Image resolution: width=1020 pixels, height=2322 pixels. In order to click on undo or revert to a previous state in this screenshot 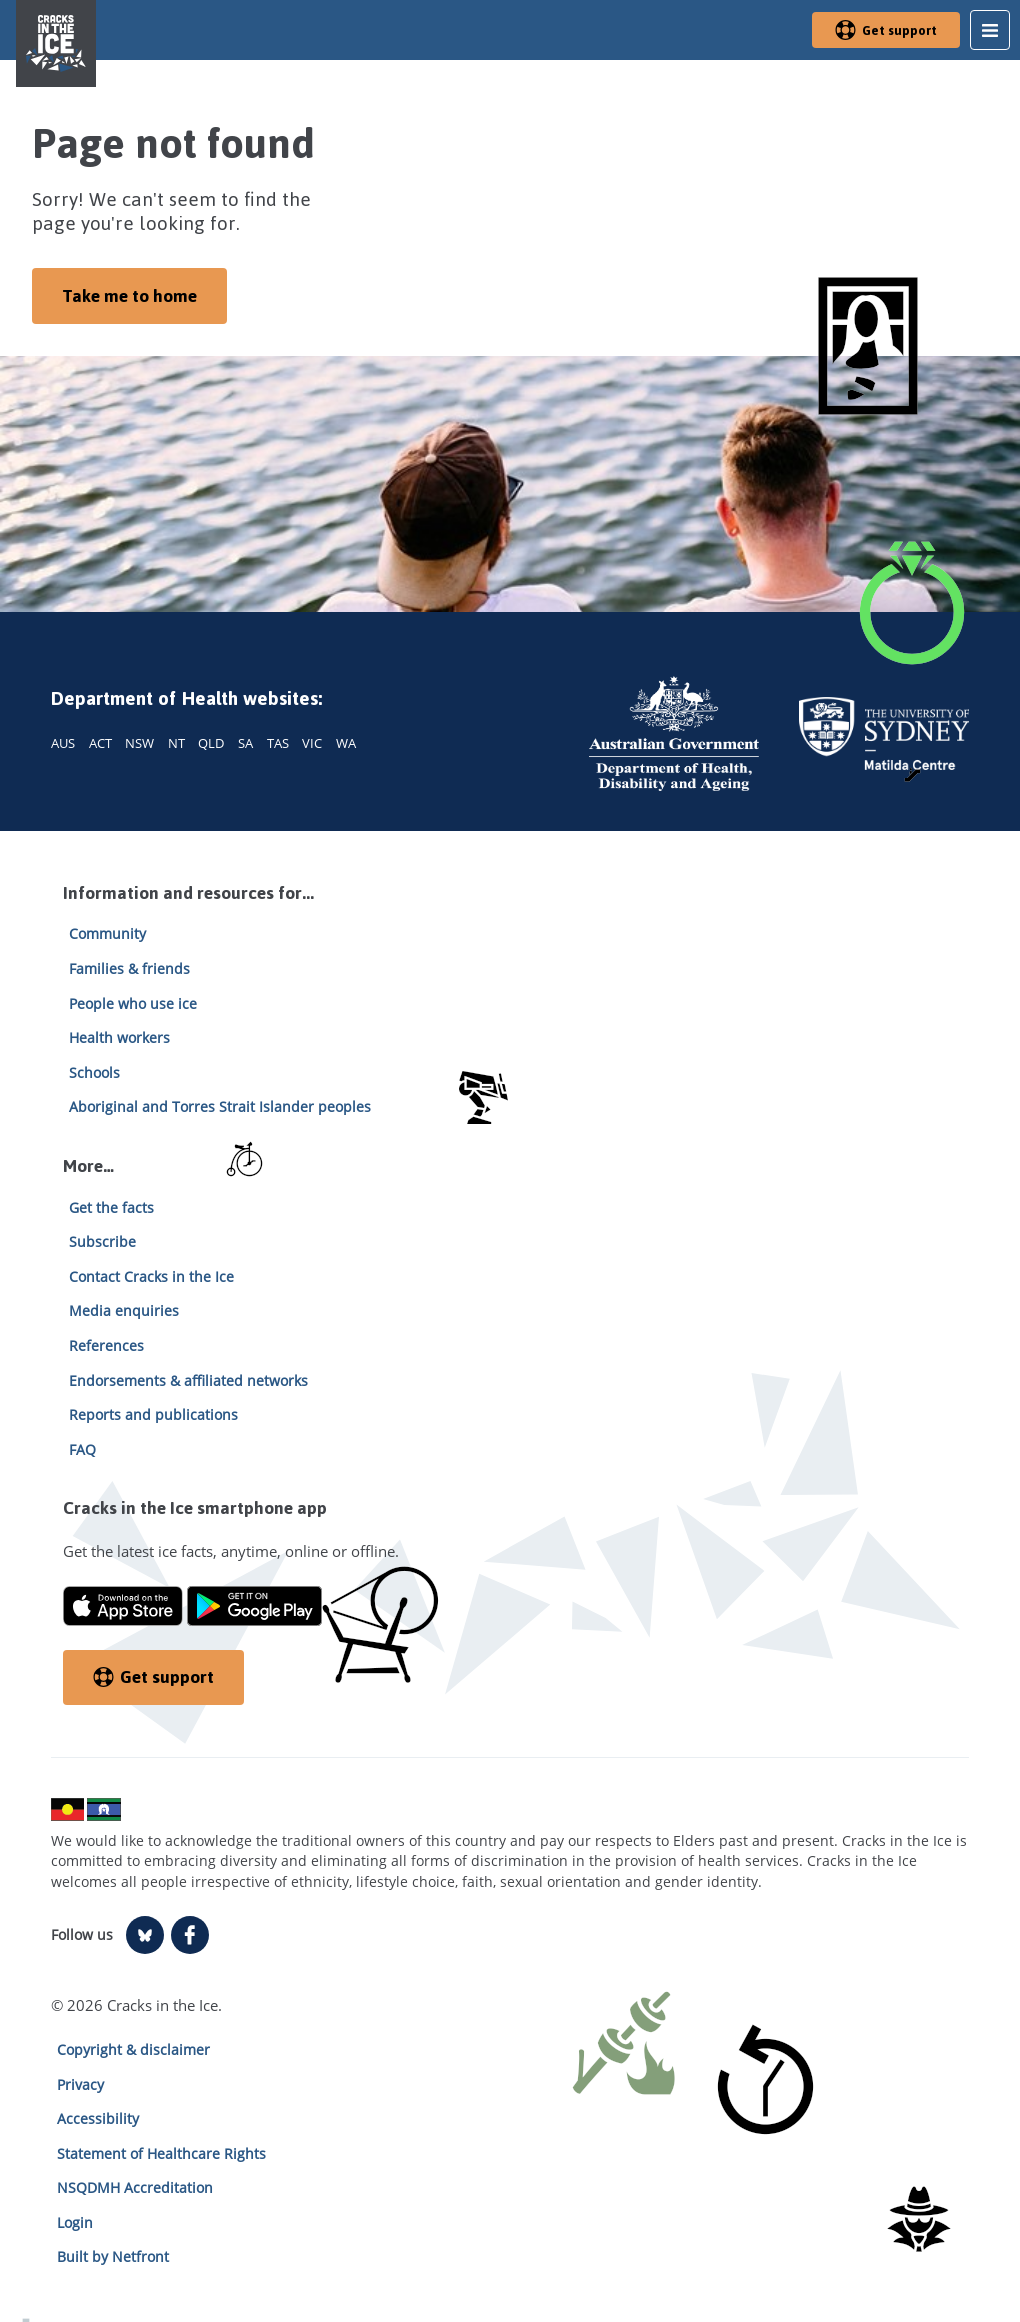, I will do `click(765, 2086)`.